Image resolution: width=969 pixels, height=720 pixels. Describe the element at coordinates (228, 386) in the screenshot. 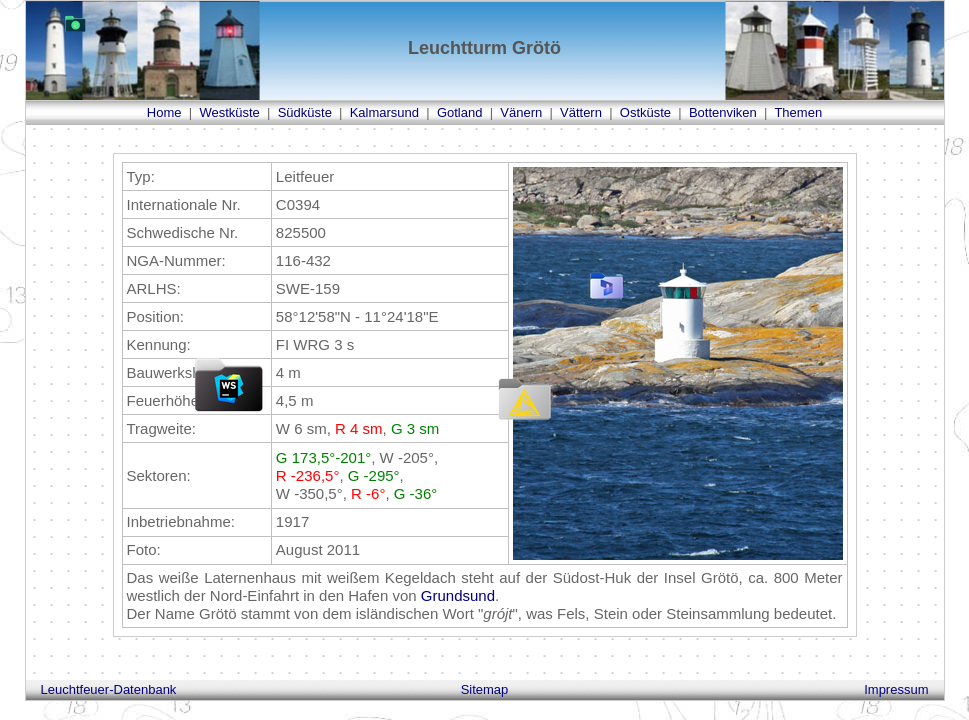

I see `open webstorm project folder` at that location.